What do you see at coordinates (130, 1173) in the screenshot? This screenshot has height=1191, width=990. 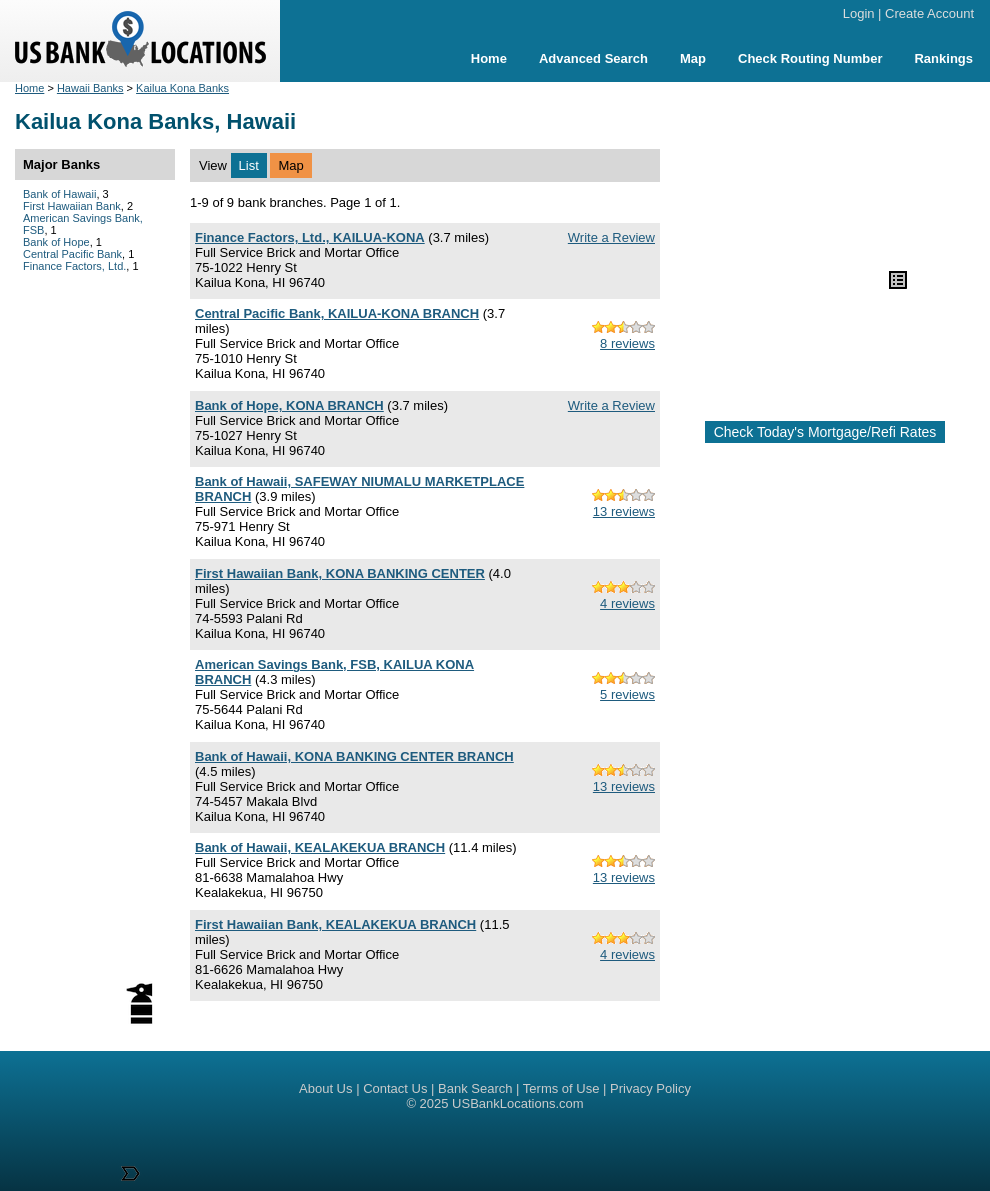 I see `mark message as important` at bounding box center [130, 1173].